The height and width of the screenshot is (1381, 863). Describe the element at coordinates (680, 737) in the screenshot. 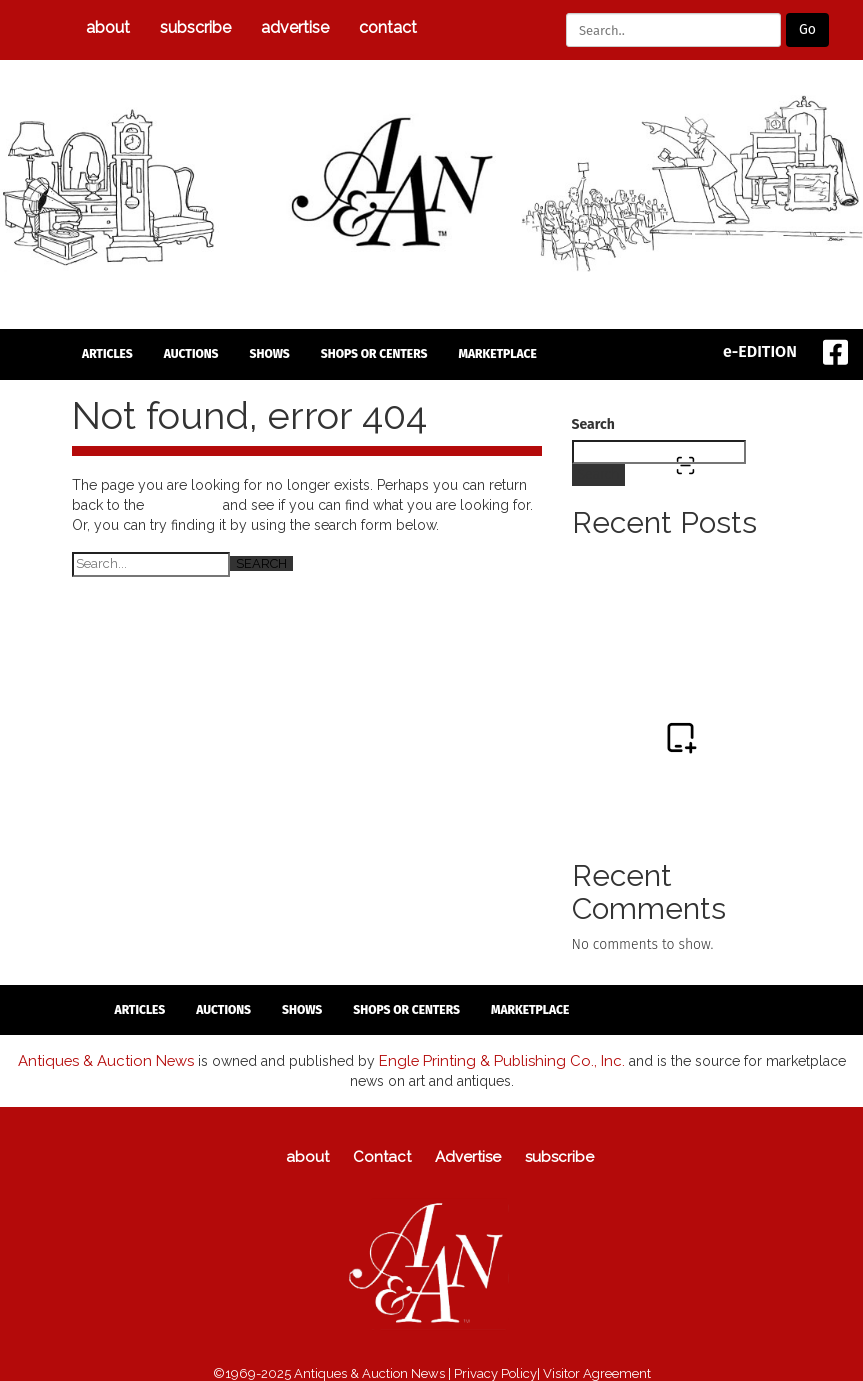

I see `add a new iPad device` at that location.